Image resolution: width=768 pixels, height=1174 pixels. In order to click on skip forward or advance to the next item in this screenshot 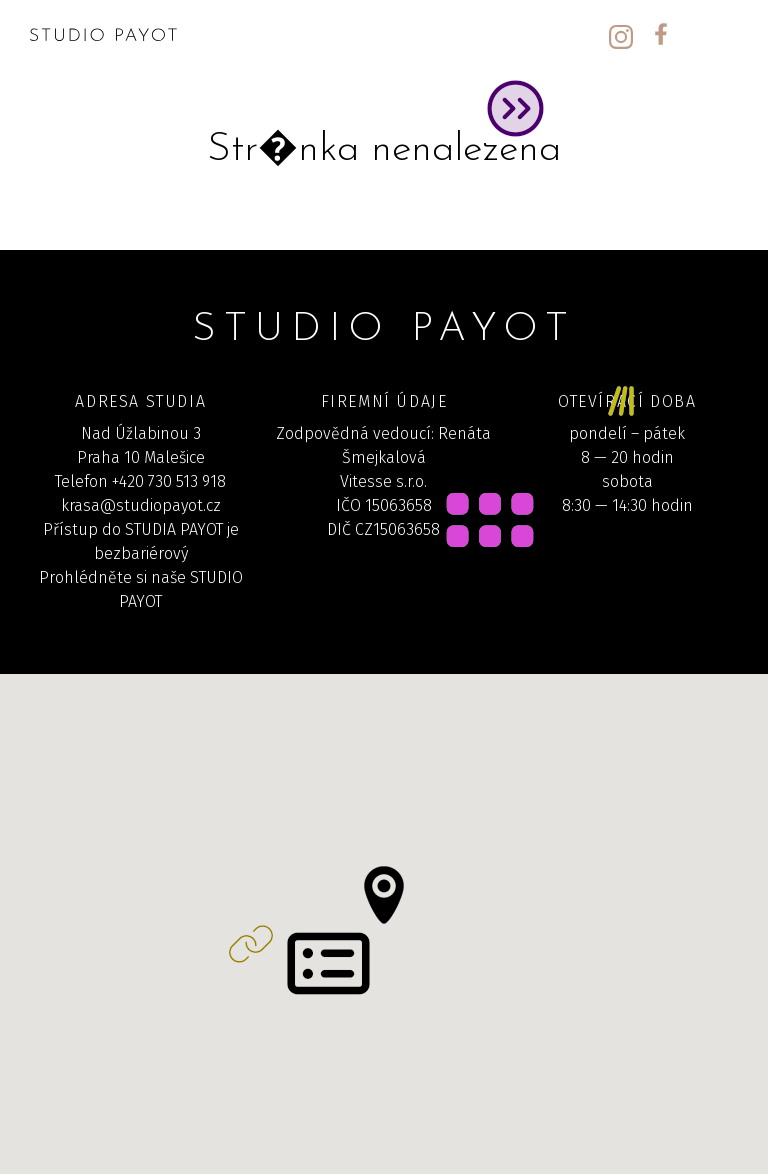, I will do `click(515, 108)`.